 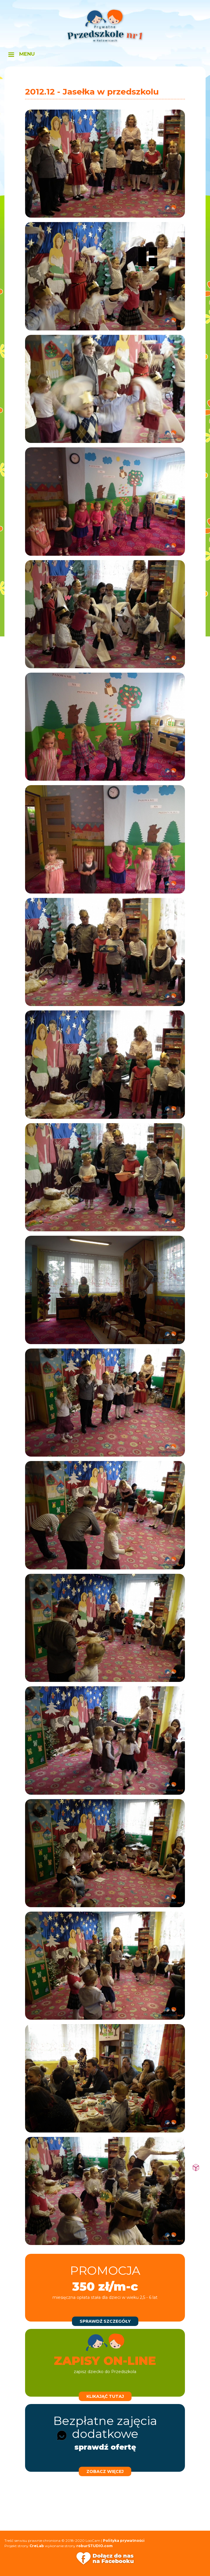 What do you see at coordinates (62, 2435) in the screenshot?
I see `open friendly chat or messaging` at bounding box center [62, 2435].